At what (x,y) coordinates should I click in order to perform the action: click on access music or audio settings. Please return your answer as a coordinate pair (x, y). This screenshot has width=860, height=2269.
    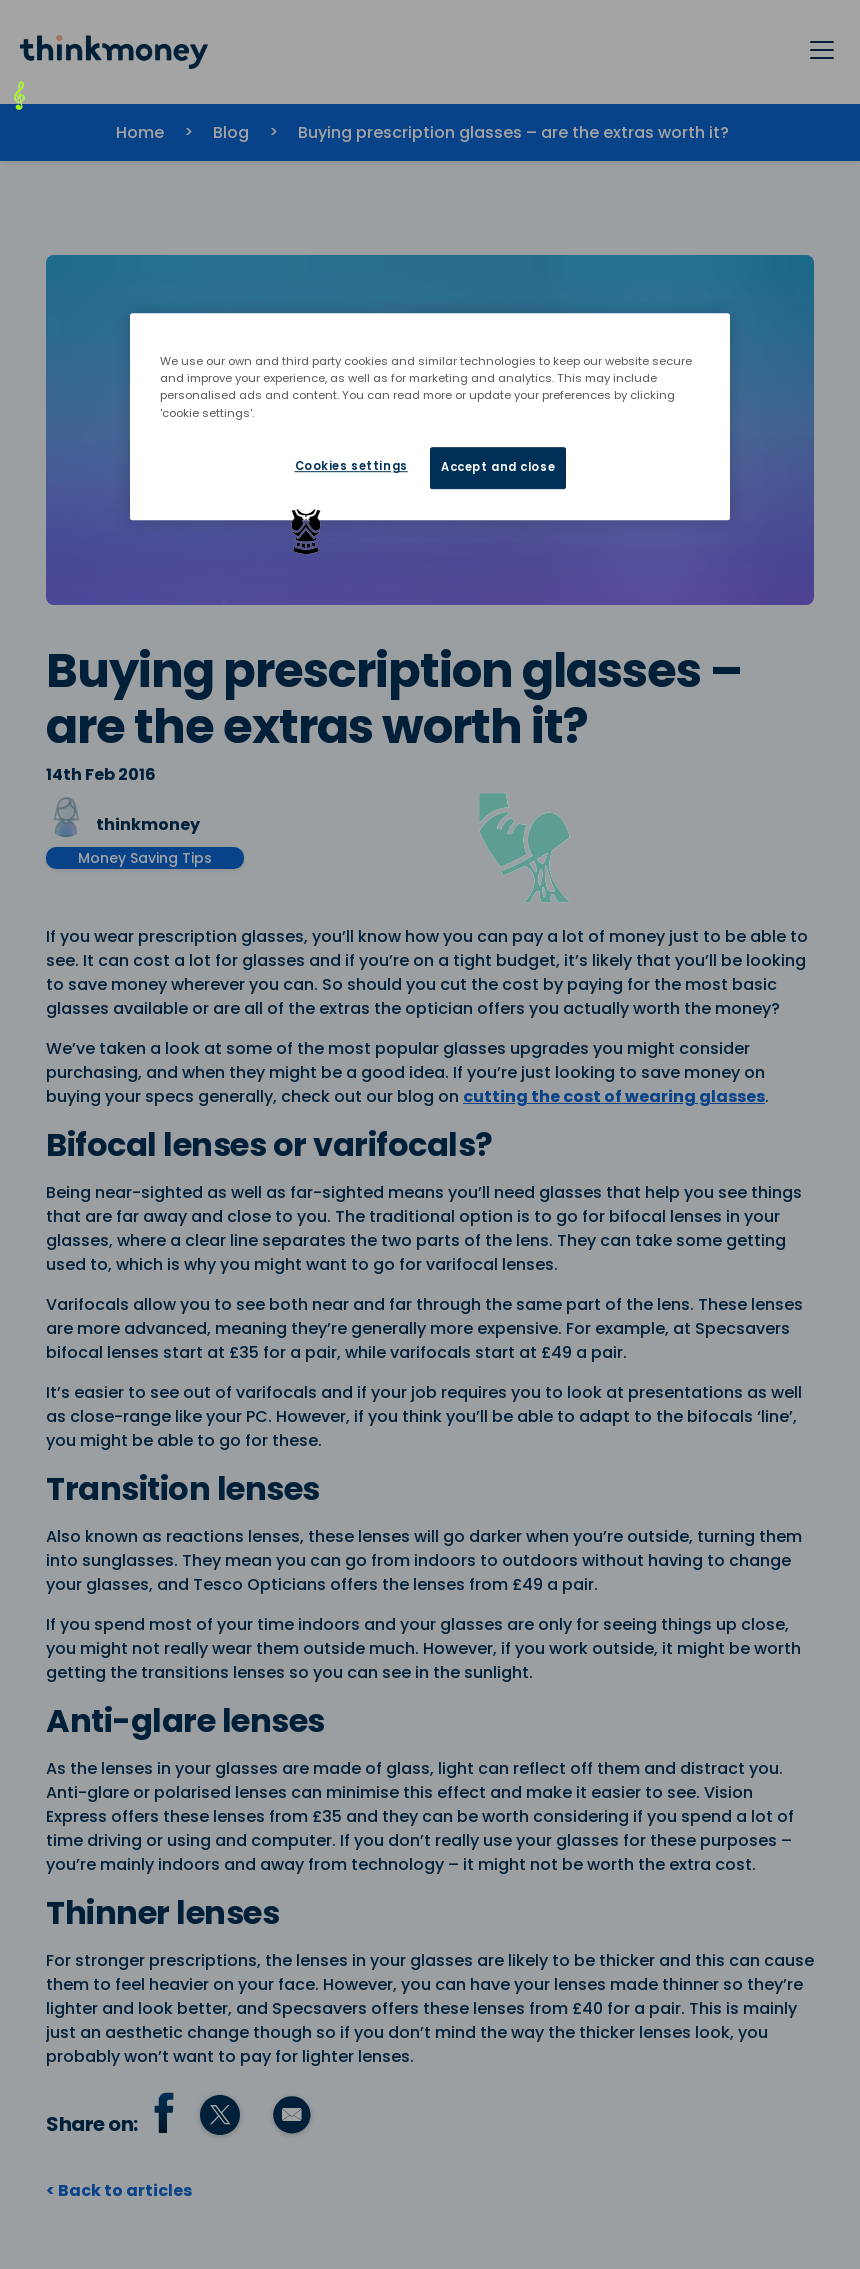
    Looking at the image, I should click on (19, 95).